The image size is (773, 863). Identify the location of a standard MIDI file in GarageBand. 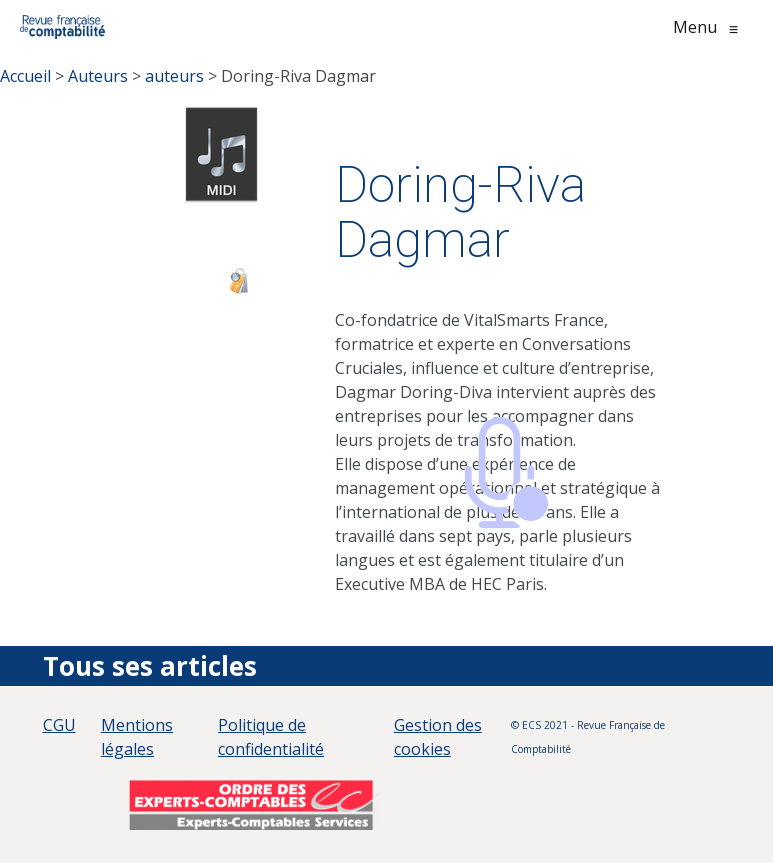
(221, 156).